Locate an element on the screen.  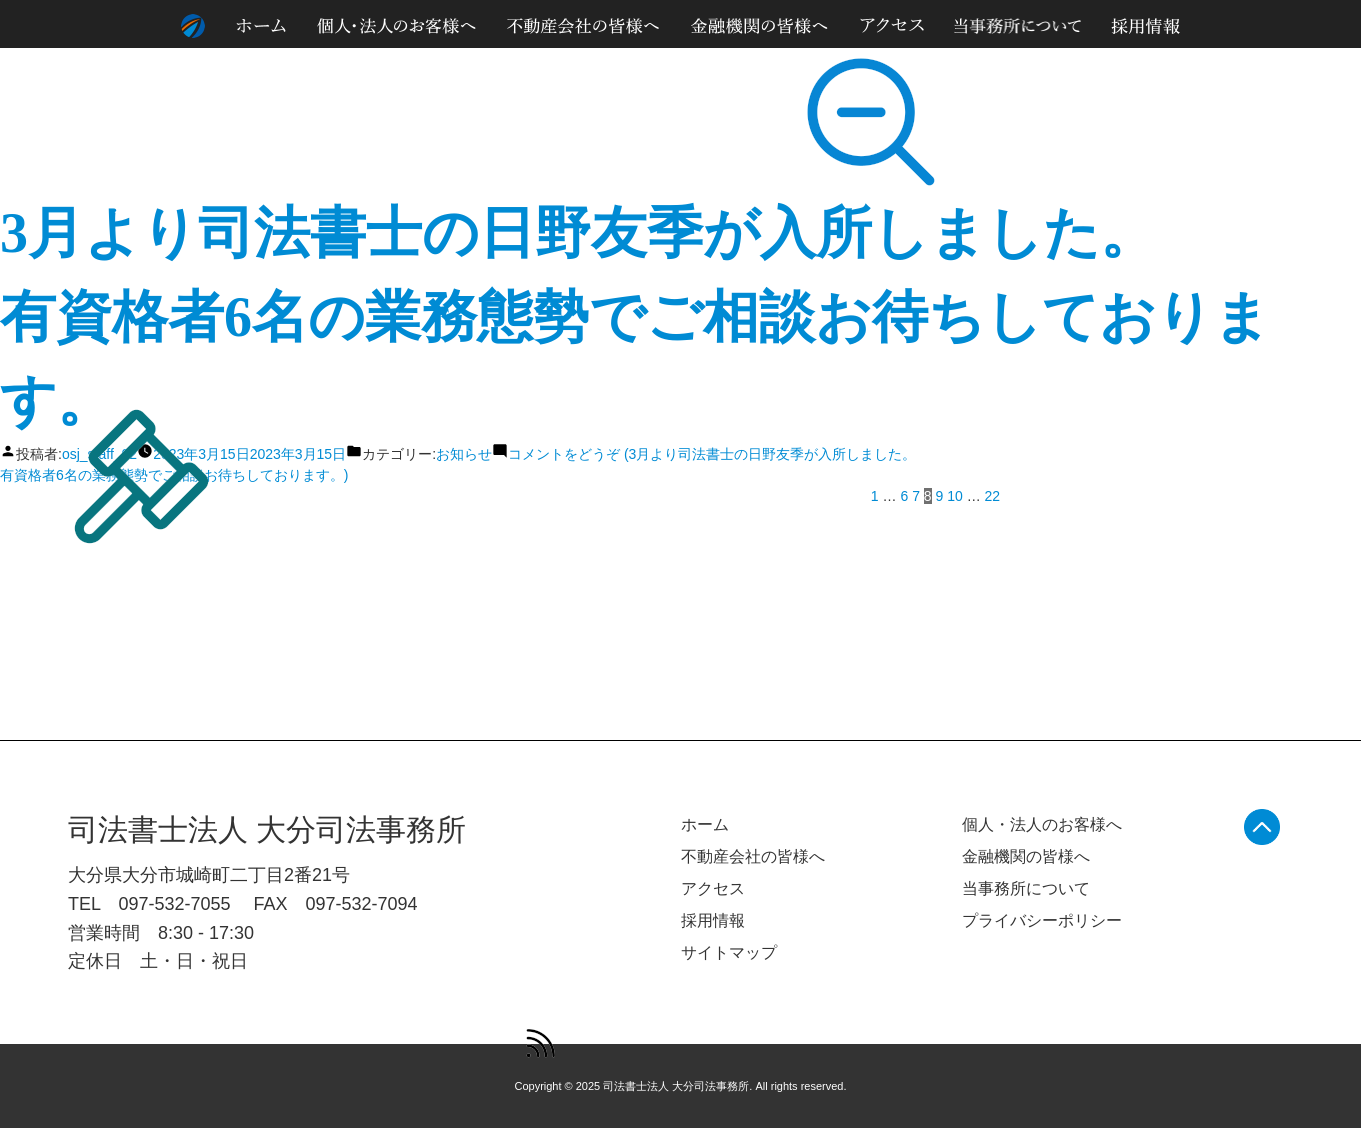
access legal or terms of service information is located at coordinates (136, 481).